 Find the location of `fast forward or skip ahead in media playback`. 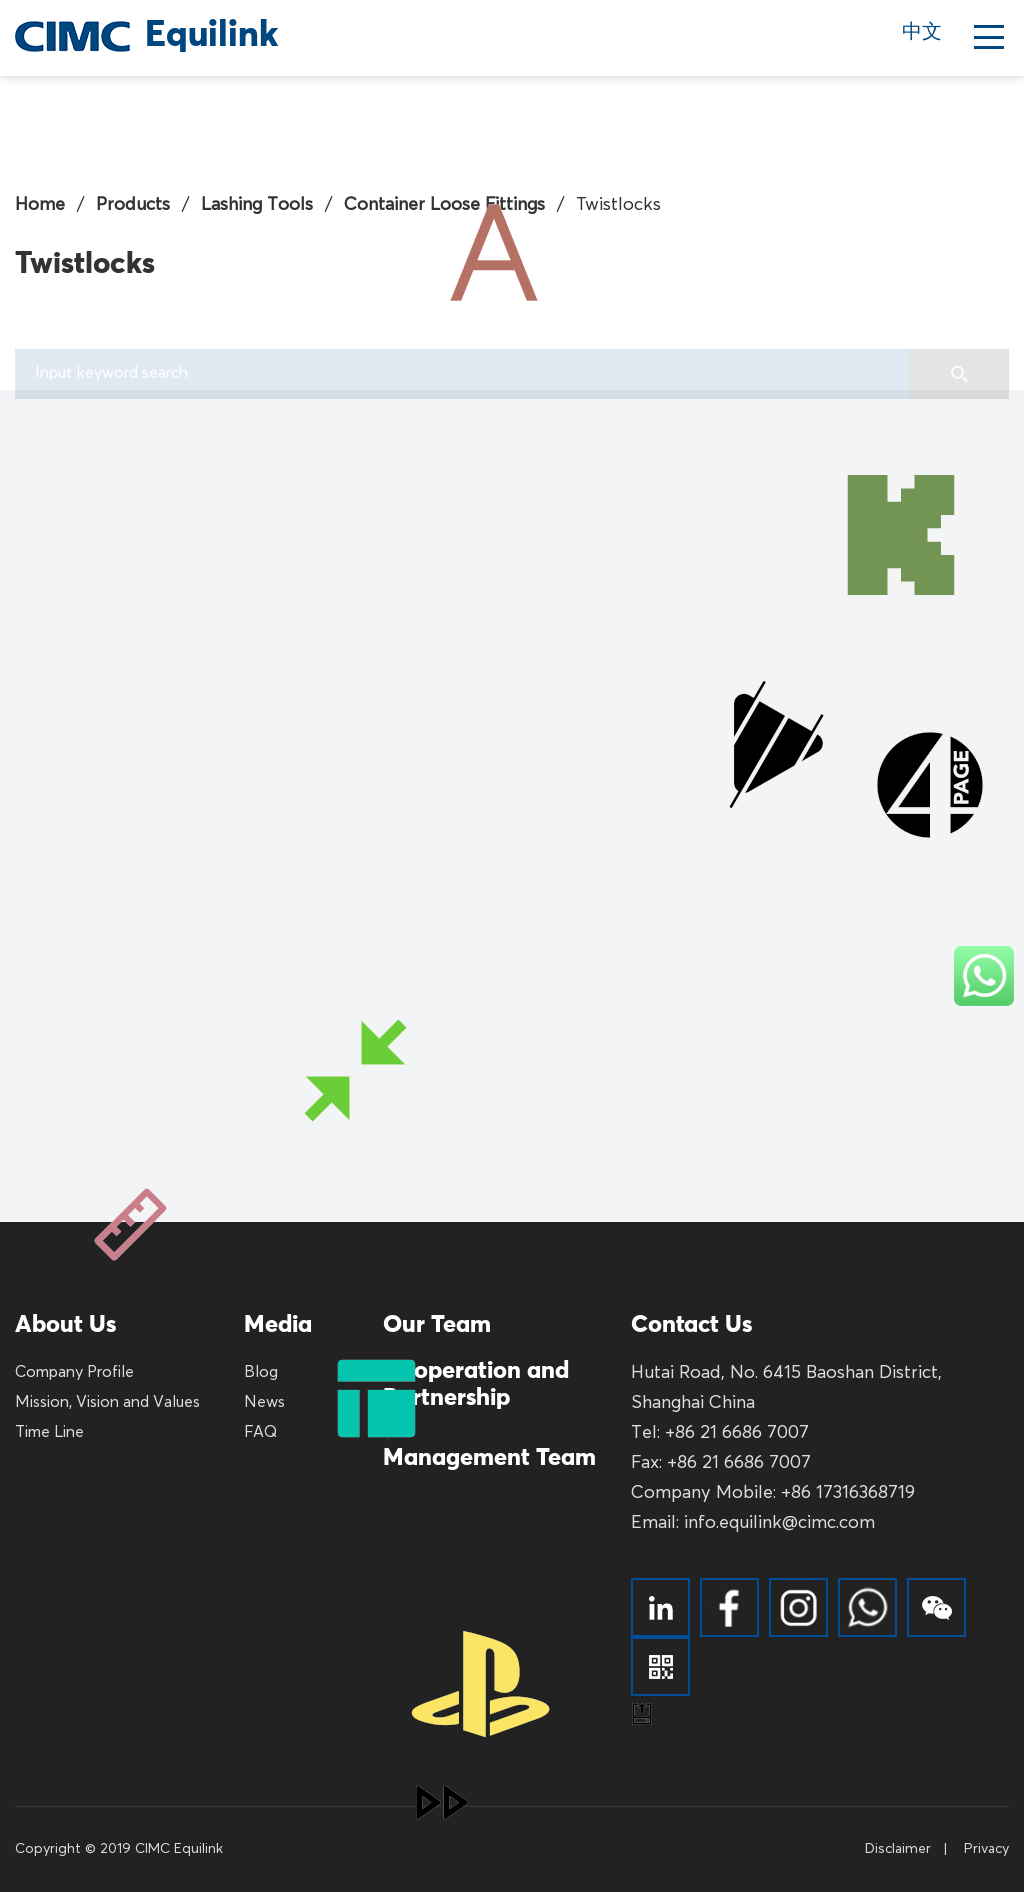

fast forward or skip ahead in media playback is located at coordinates (440, 1802).